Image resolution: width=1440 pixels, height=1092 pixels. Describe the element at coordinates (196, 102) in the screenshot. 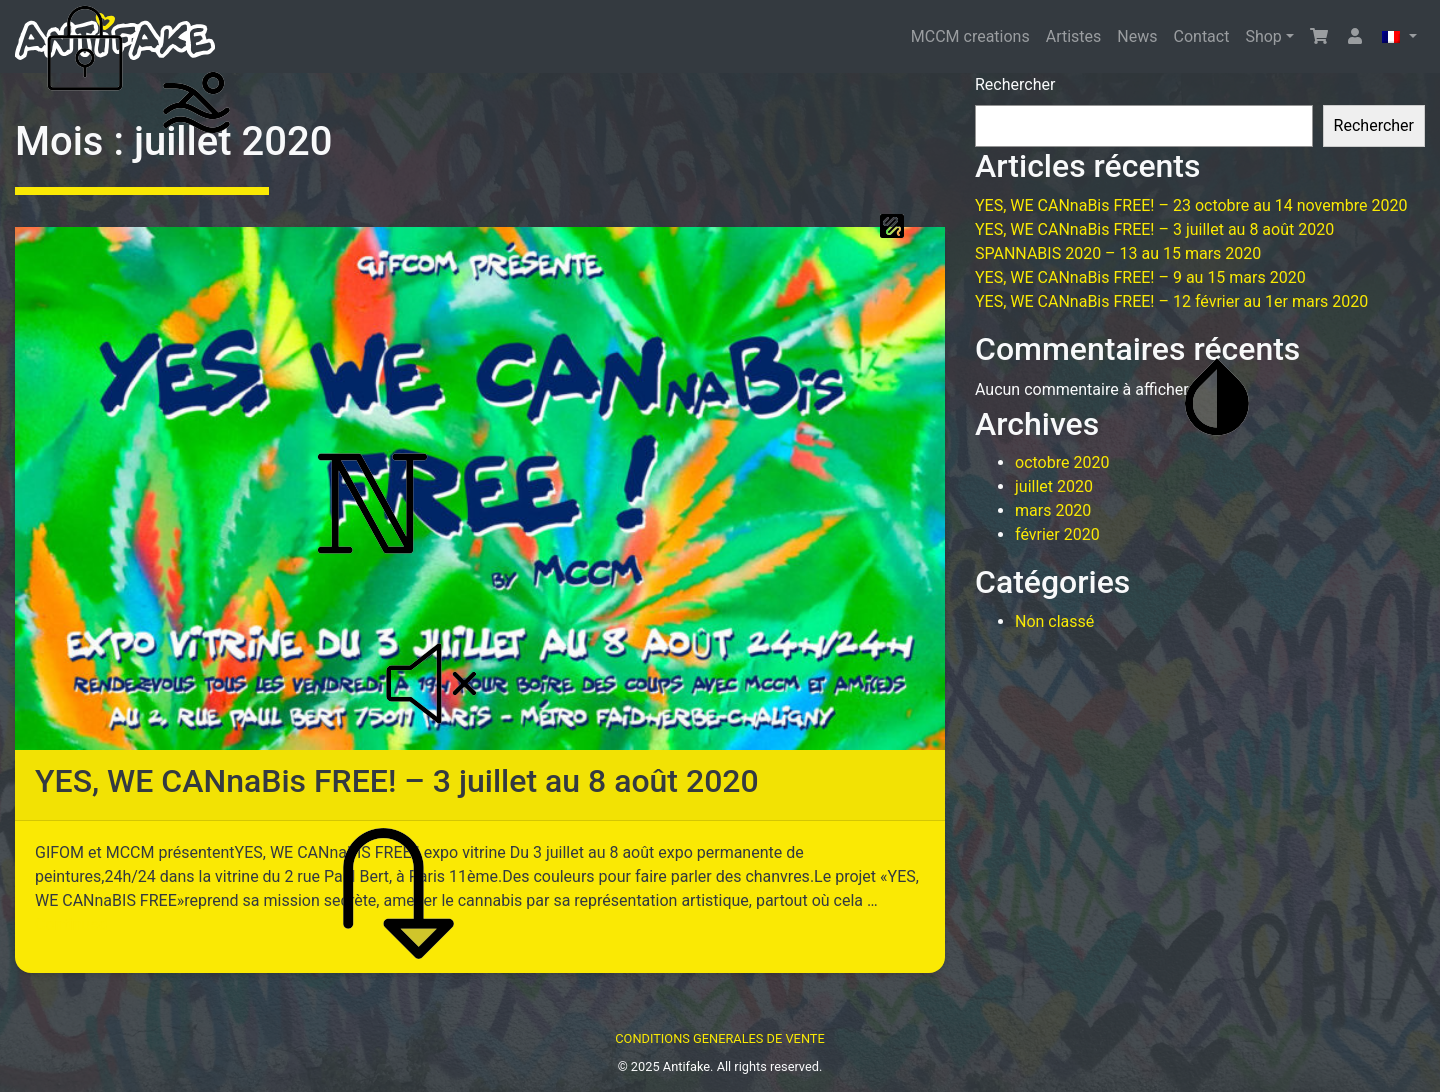

I see `access swimming or aquatic activities` at that location.